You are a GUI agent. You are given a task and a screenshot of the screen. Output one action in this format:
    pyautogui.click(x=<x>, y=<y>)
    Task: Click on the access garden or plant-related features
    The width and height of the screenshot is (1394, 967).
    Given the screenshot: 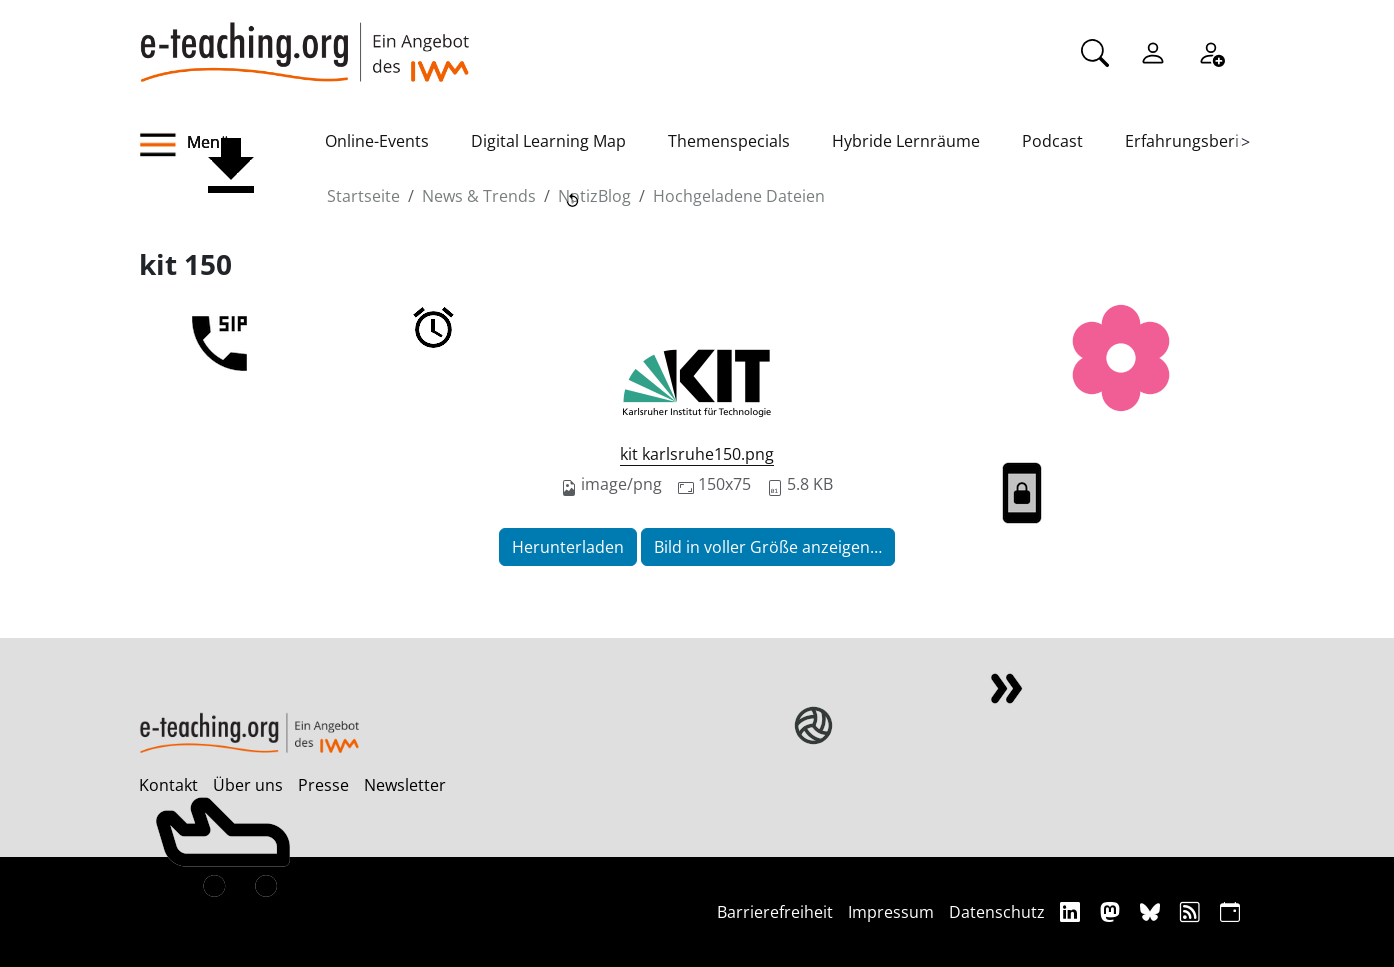 What is the action you would take?
    pyautogui.click(x=1121, y=358)
    